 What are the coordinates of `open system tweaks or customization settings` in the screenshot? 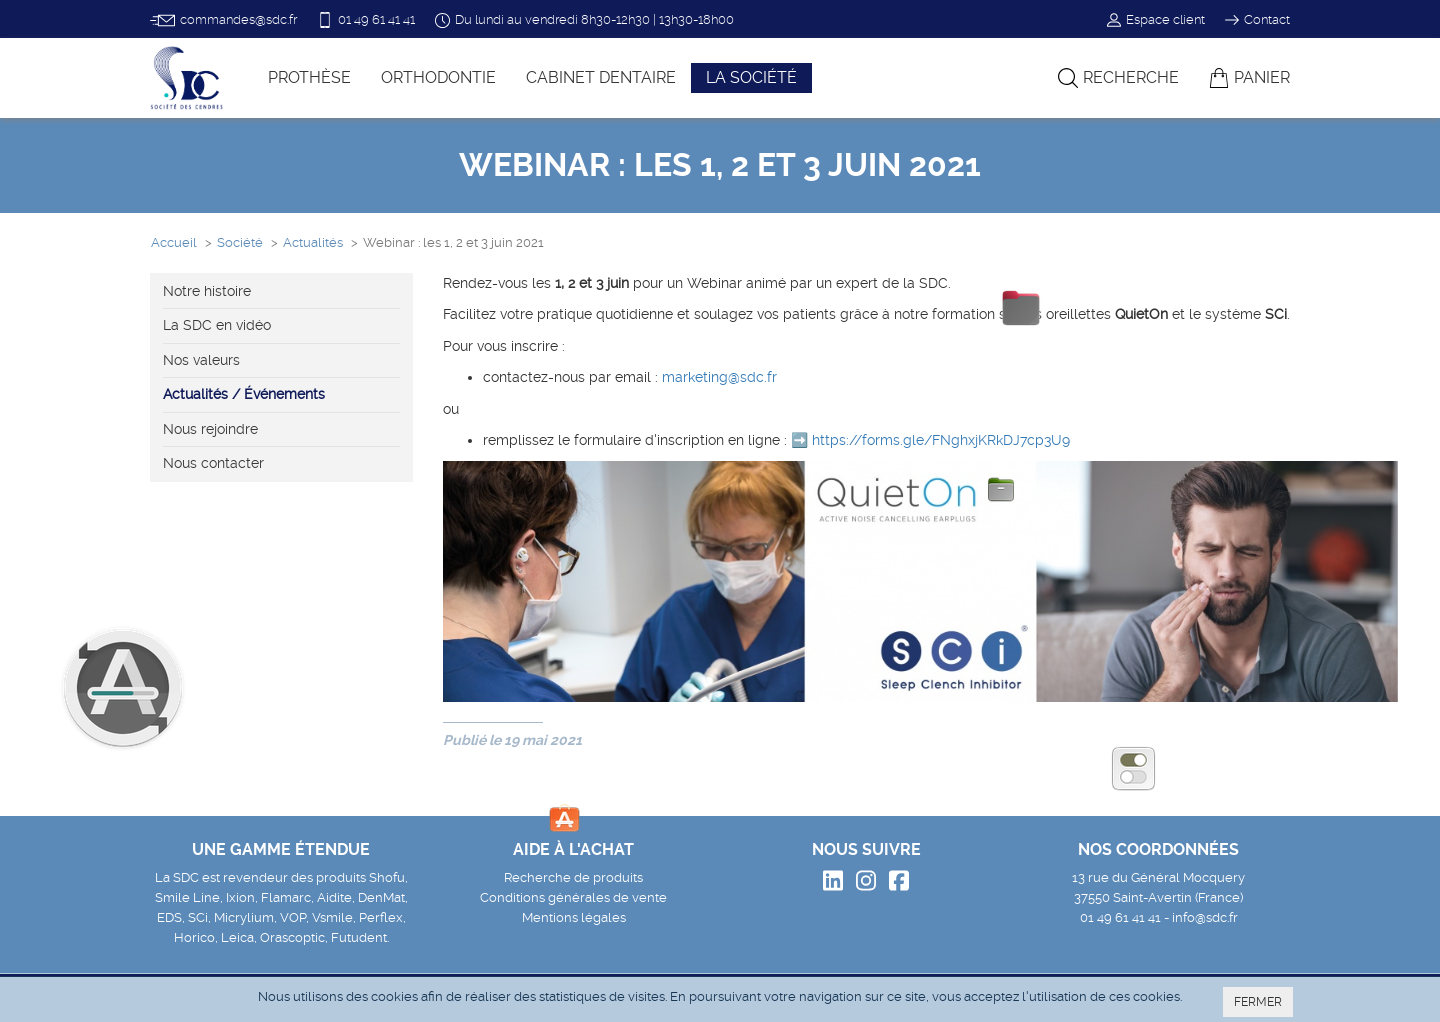 It's located at (1133, 768).